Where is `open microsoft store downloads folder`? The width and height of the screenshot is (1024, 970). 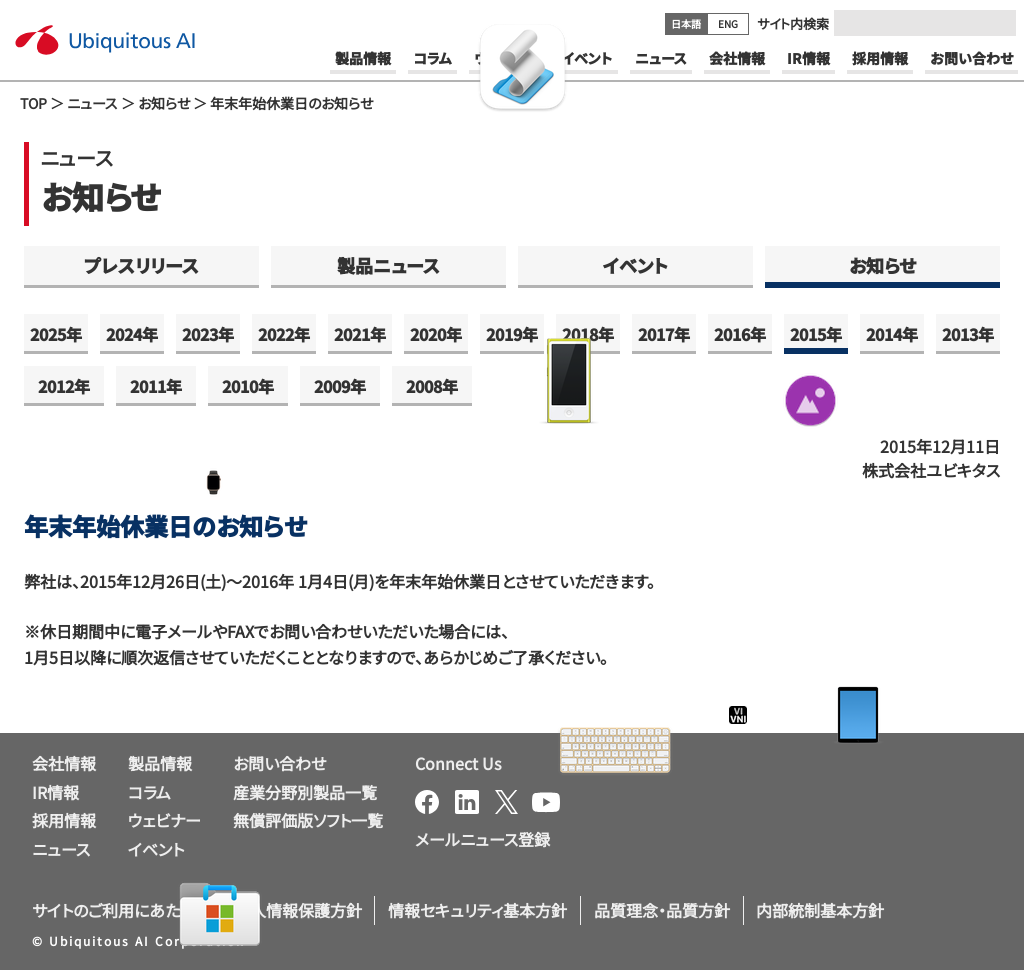
open microsoft store downloads folder is located at coordinates (219, 916).